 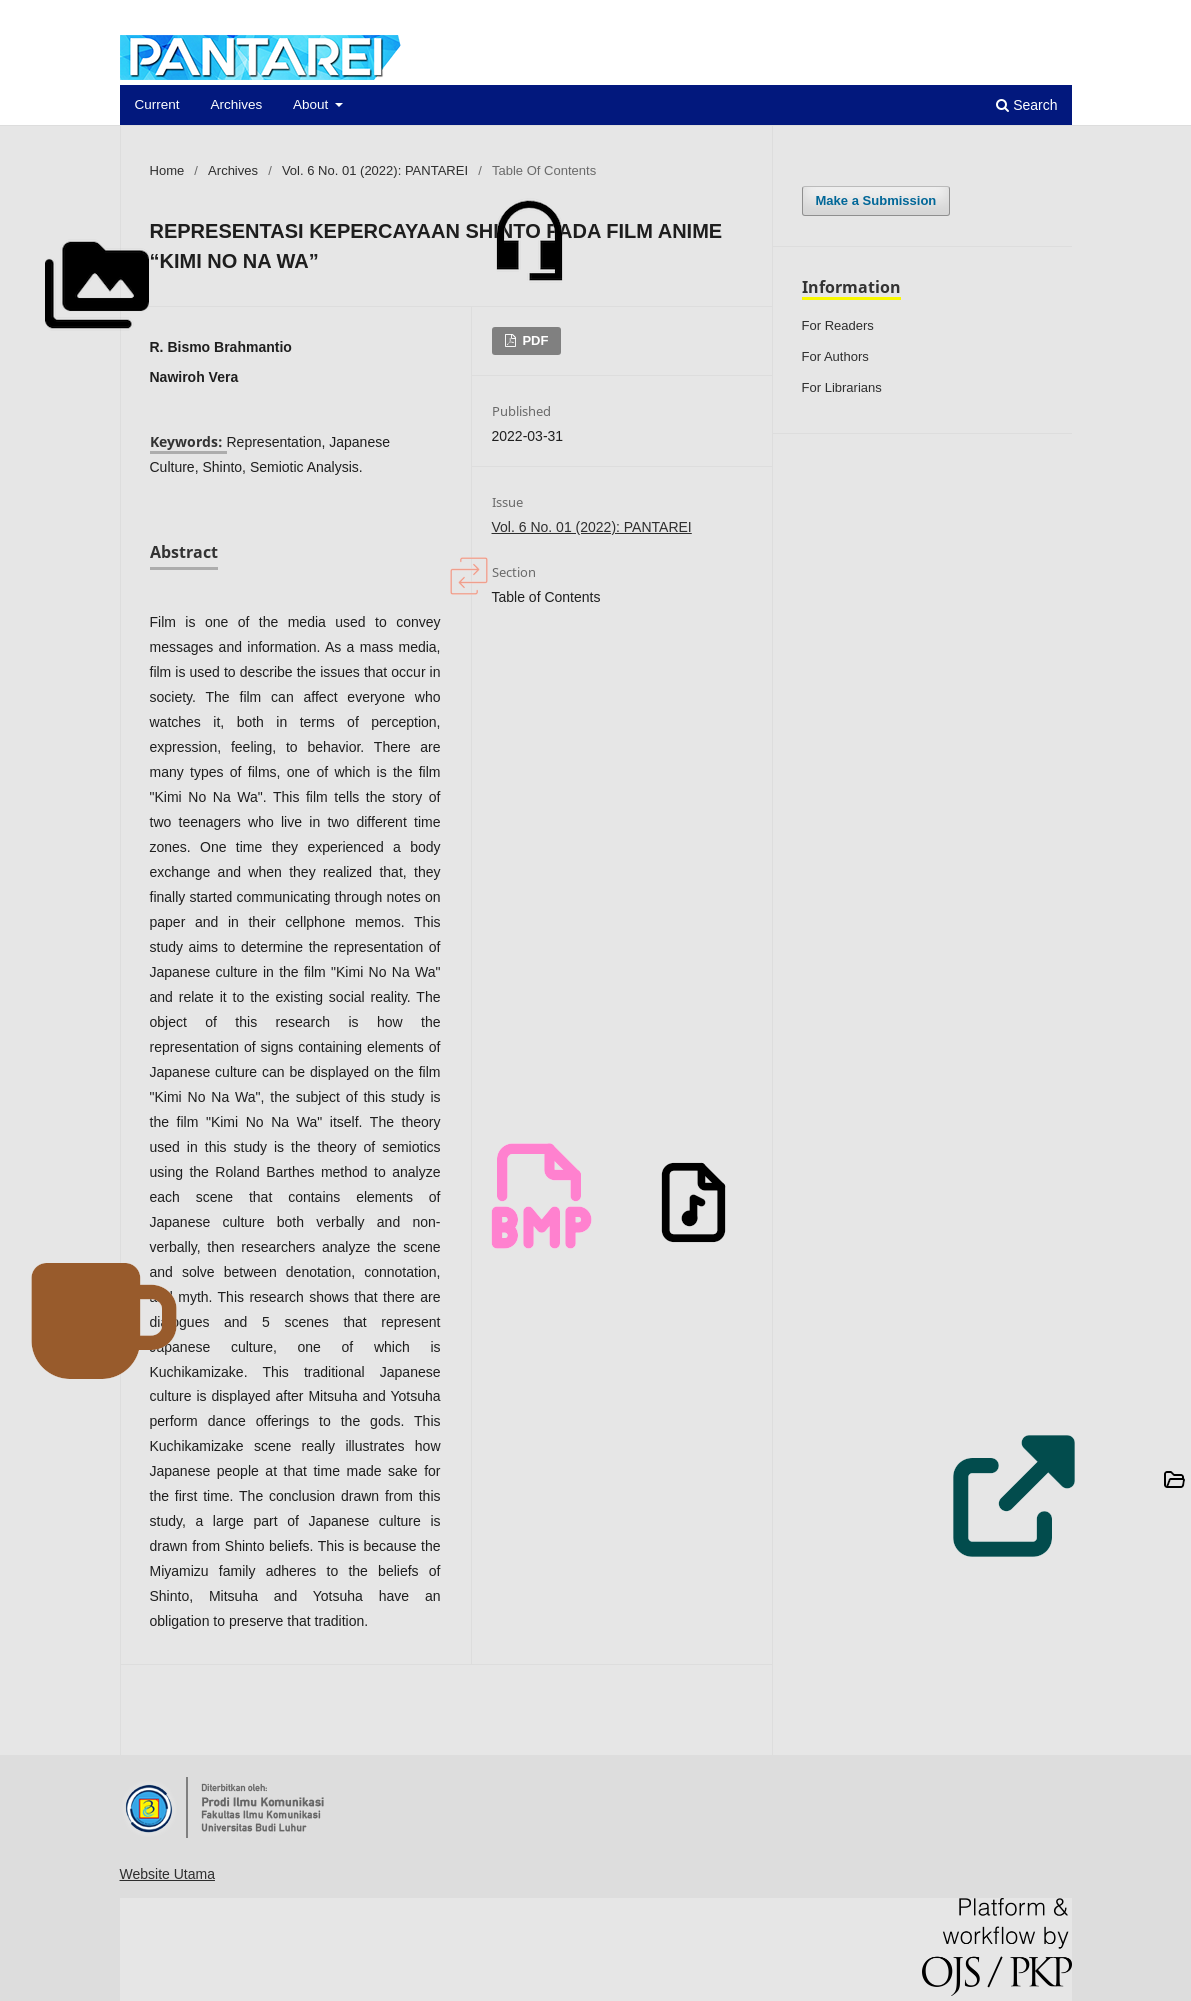 What do you see at coordinates (529, 240) in the screenshot?
I see `contact customer support` at bounding box center [529, 240].